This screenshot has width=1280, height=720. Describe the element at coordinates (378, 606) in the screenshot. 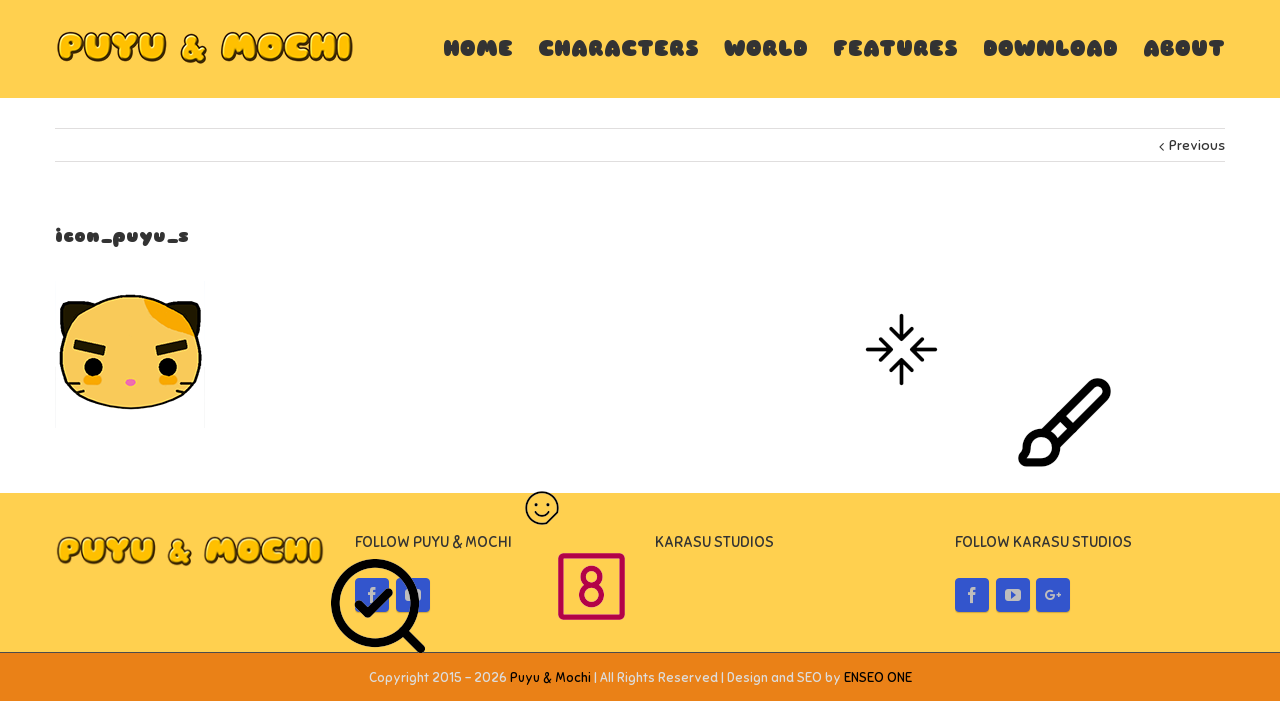

I see `code scan completed successfully` at that location.